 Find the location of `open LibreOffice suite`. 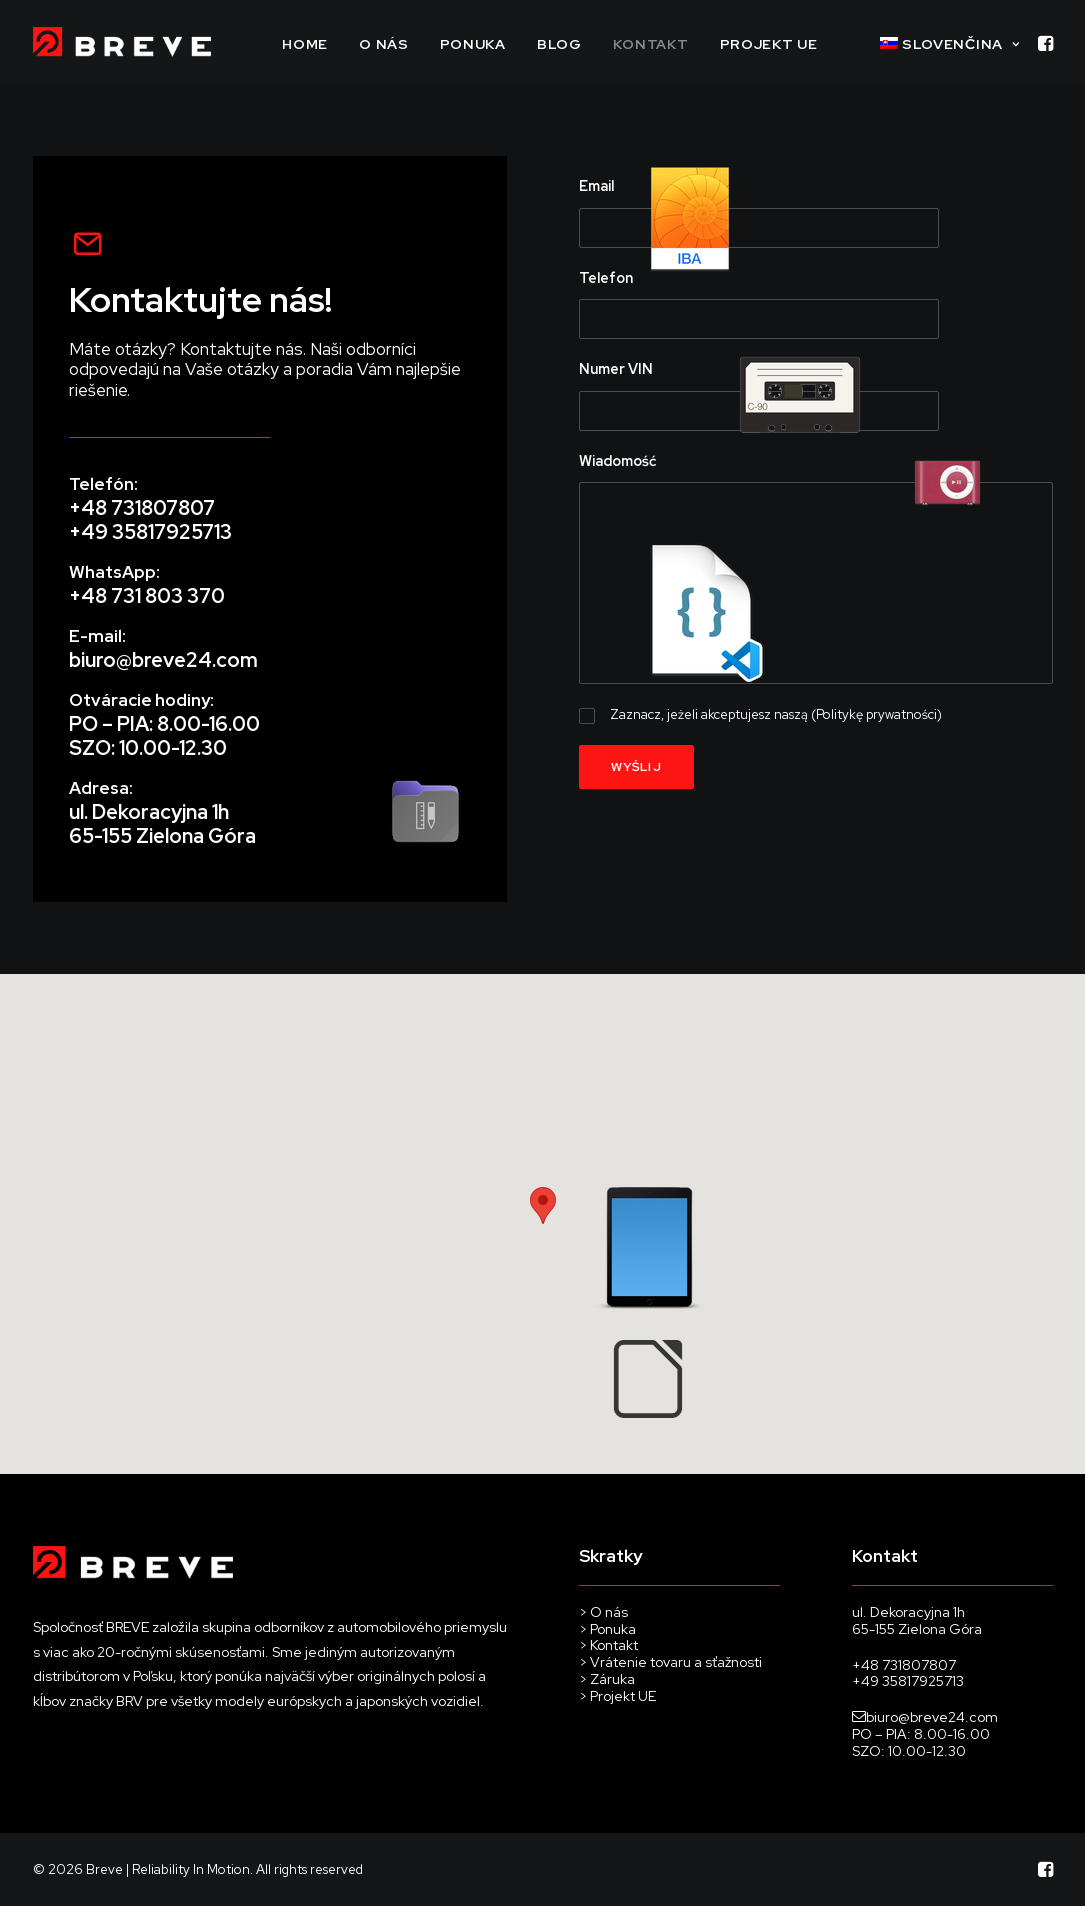

open LibreOffice suite is located at coordinates (648, 1379).